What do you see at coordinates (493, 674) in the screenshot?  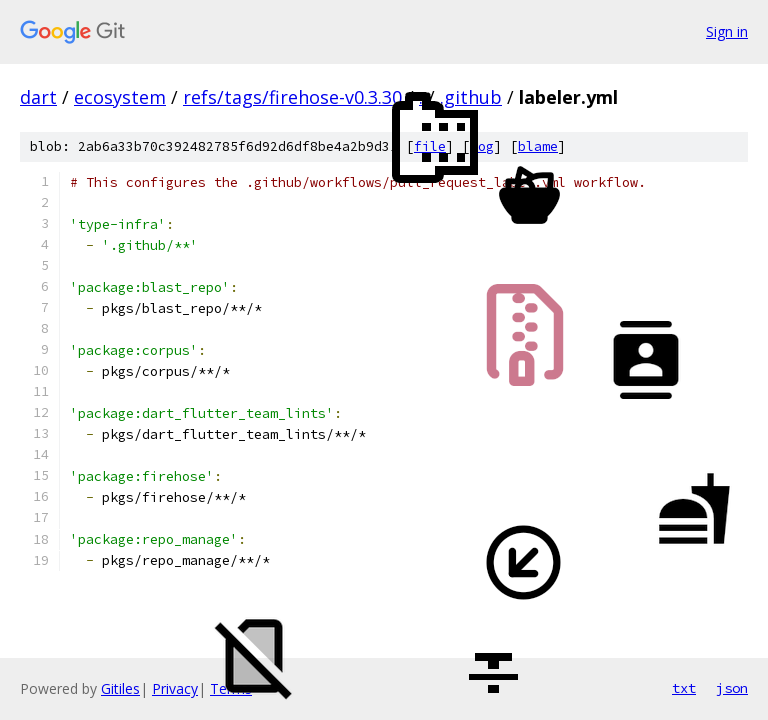 I see `apply strikethrough formatting to selected text` at bounding box center [493, 674].